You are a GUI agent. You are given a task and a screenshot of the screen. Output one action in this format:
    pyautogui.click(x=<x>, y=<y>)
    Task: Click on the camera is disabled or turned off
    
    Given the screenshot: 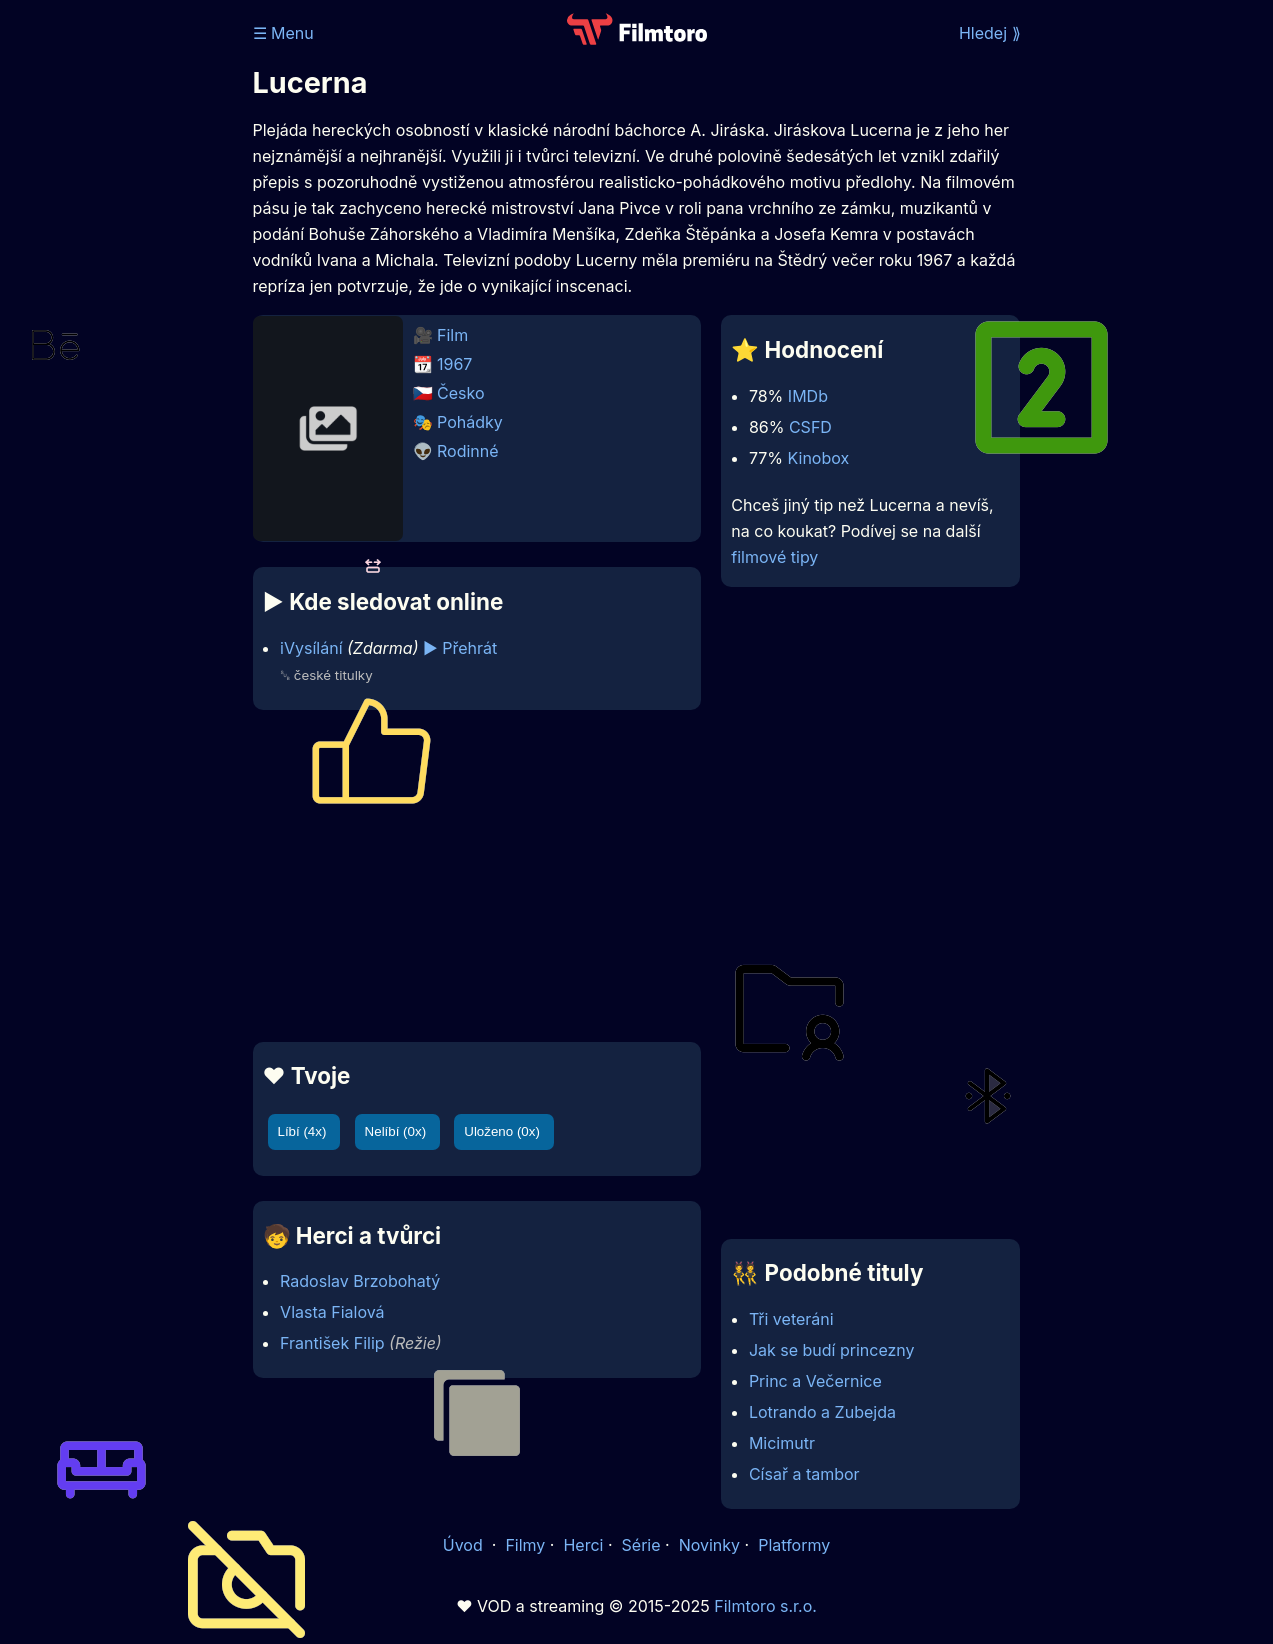 What is the action you would take?
    pyautogui.click(x=246, y=1579)
    